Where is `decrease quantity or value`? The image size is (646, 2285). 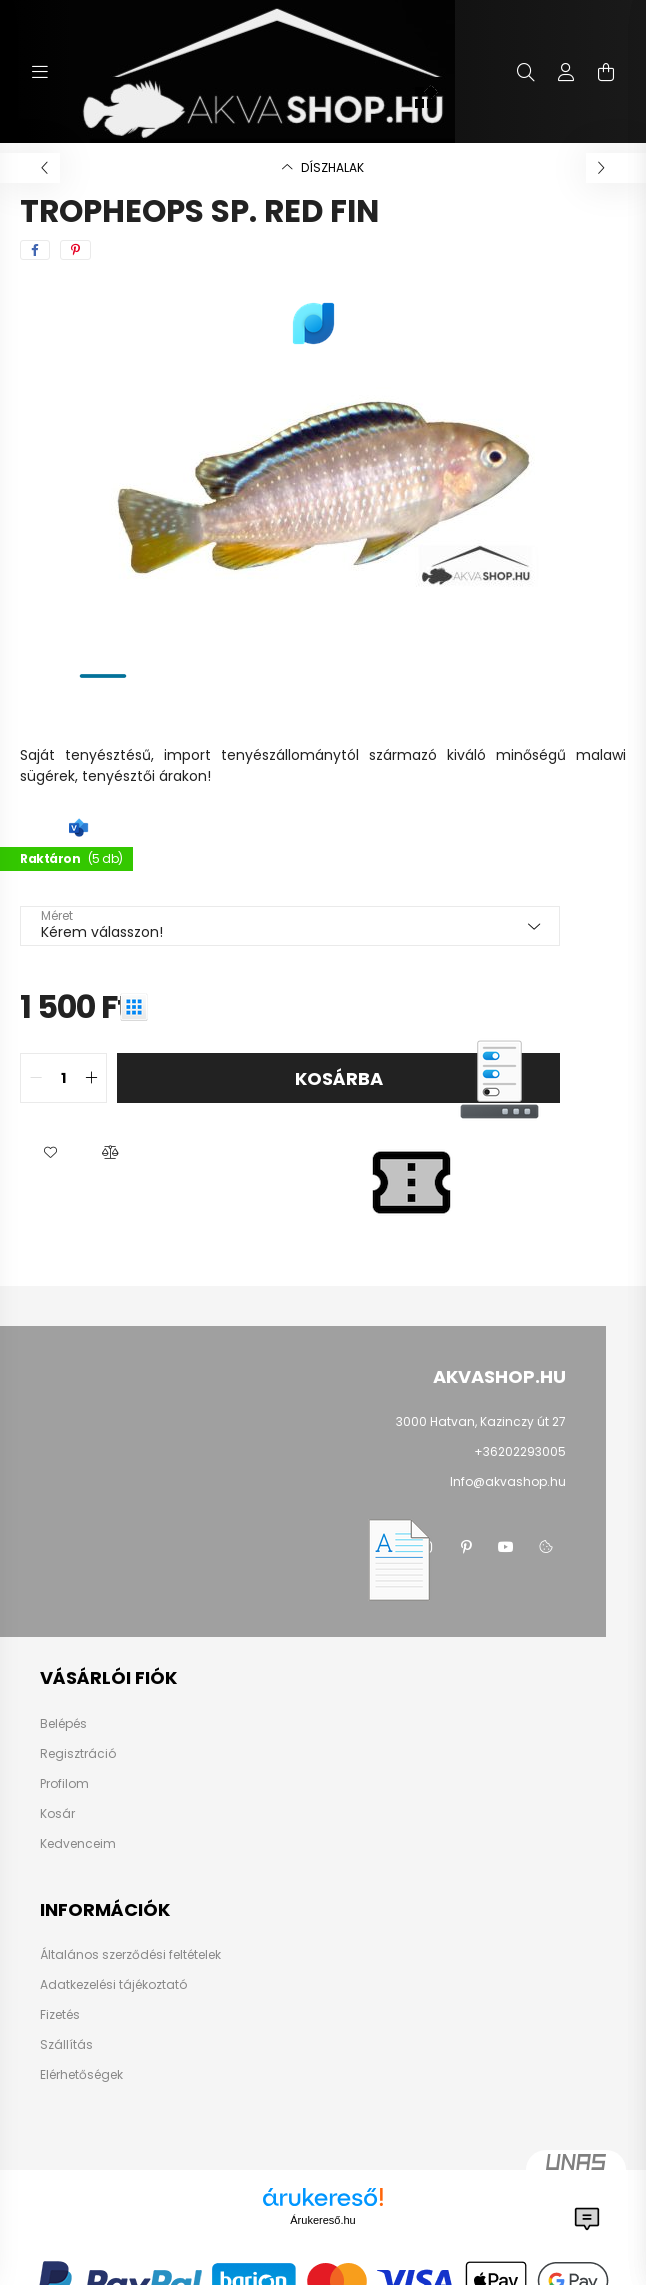
decrease quantity or value is located at coordinates (103, 676).